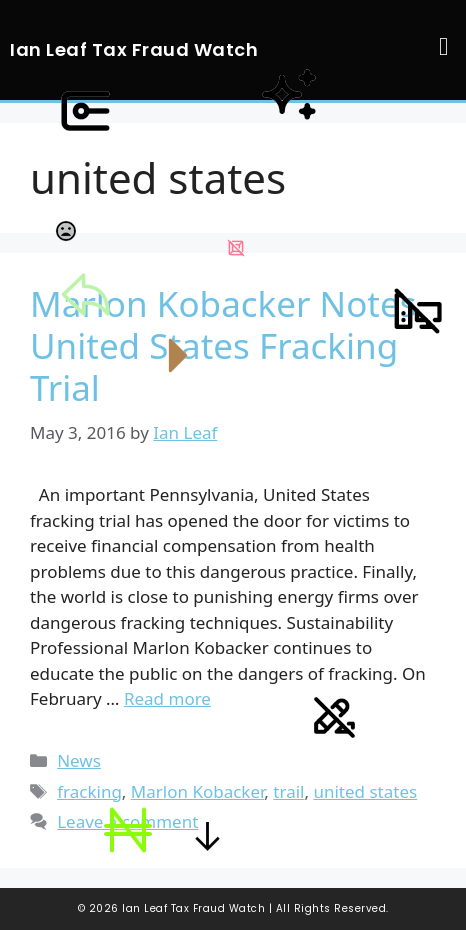  I want to click on undo the last action, so click(85, 294).